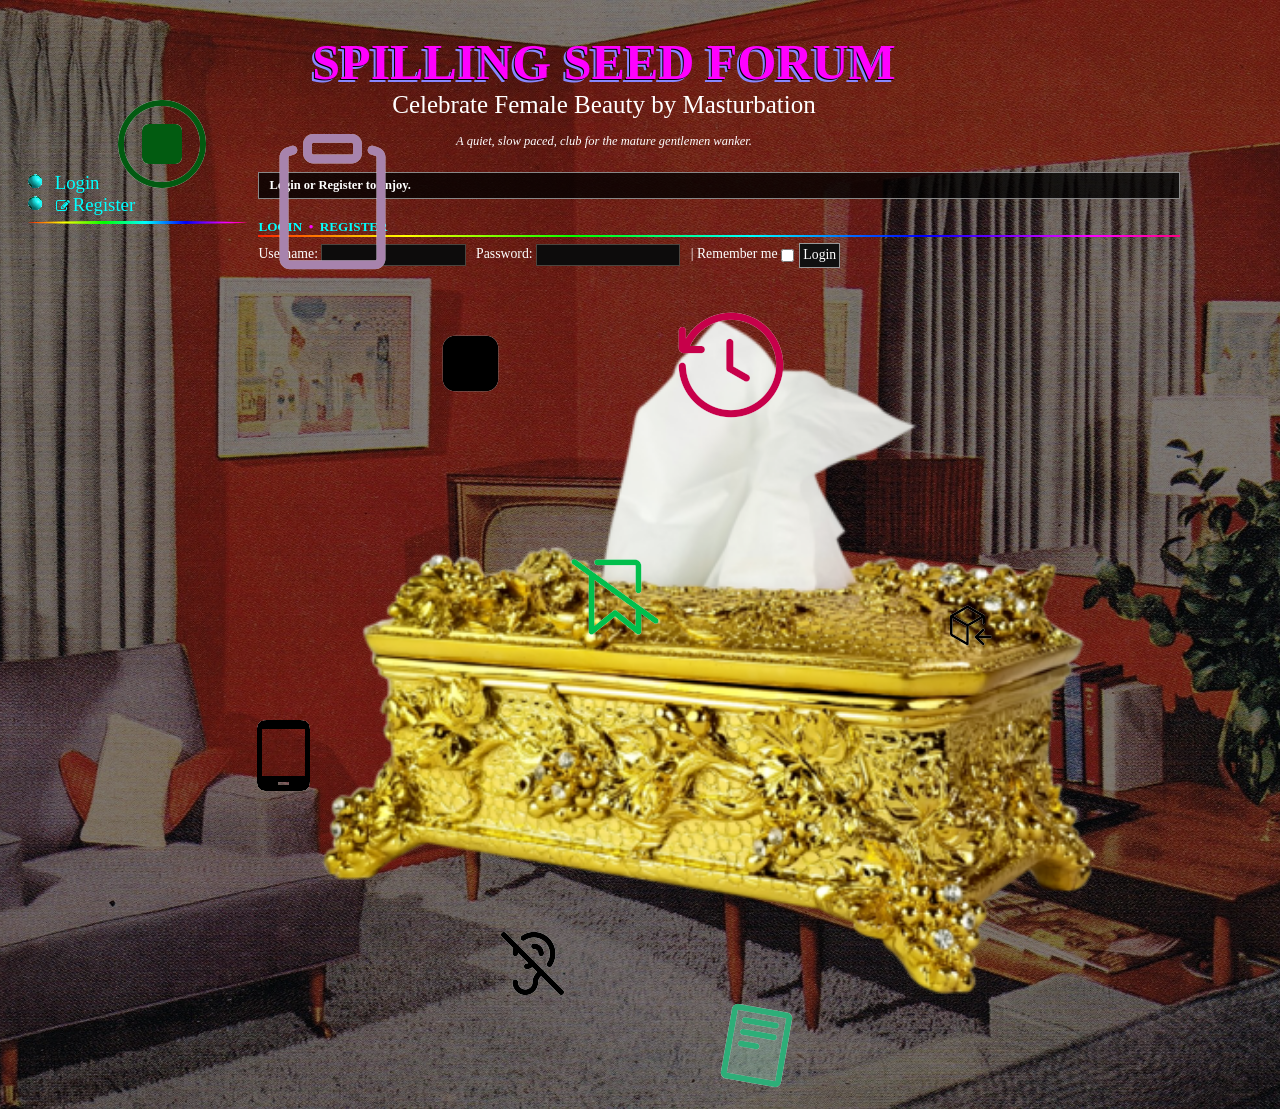  What do you see at coordinates (971, 626) in the screenshot?
I see `view package dependencies` at bounding box center [971, 626].